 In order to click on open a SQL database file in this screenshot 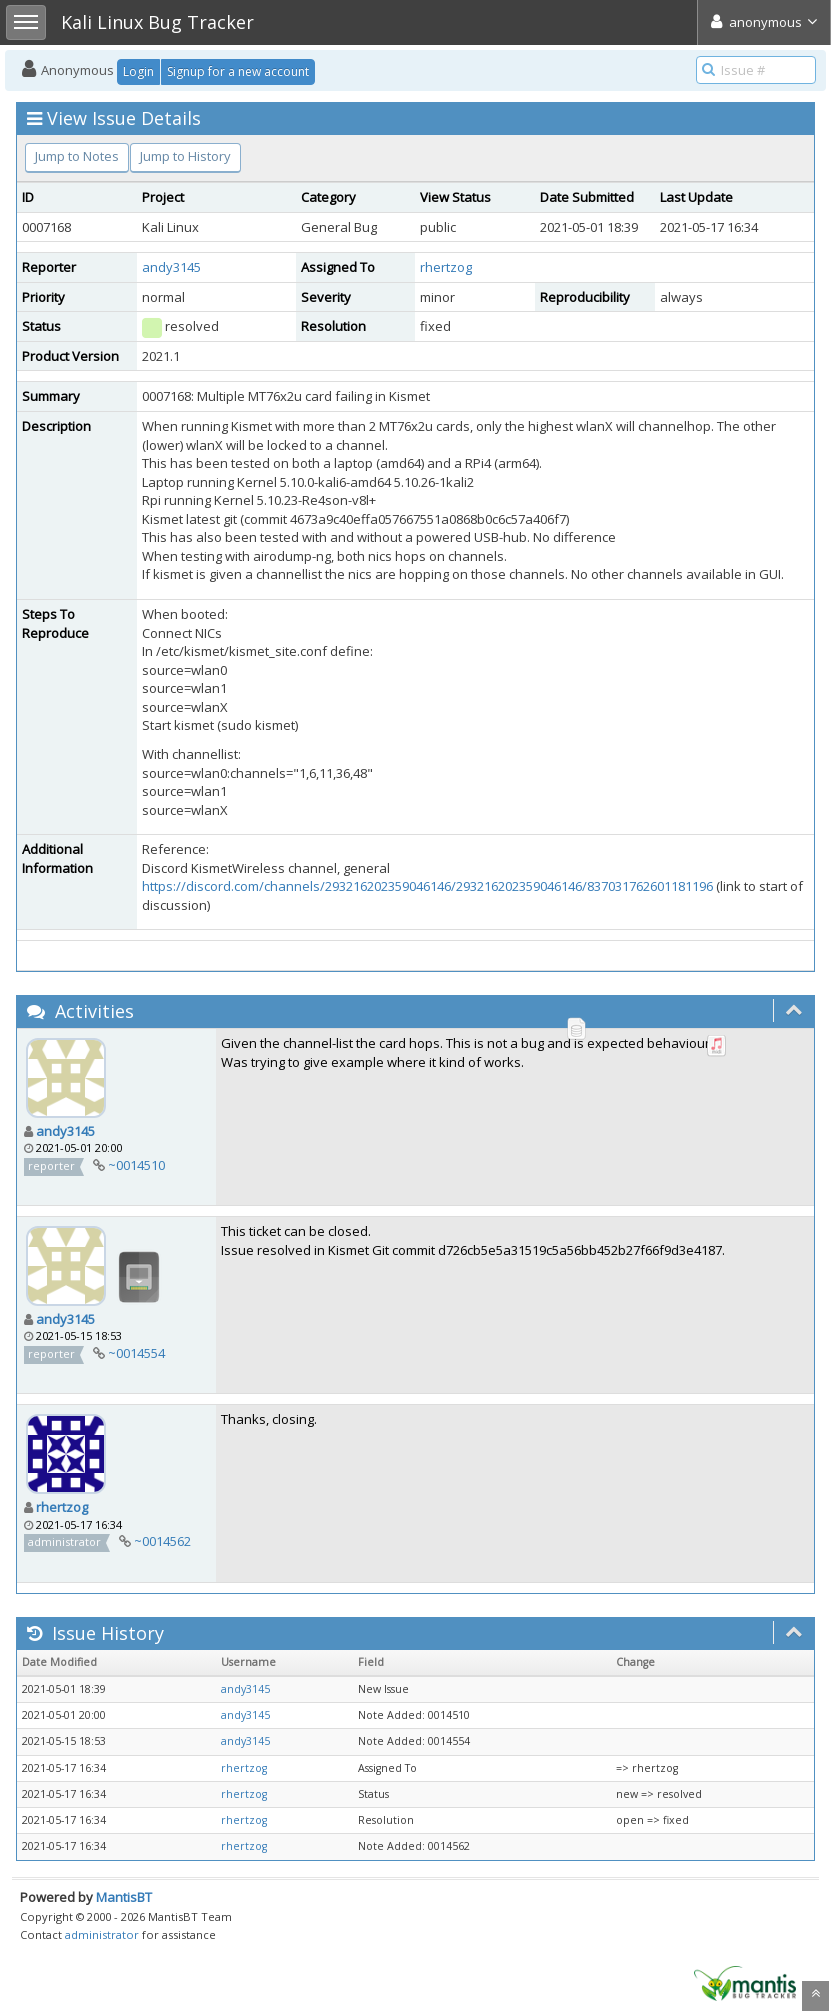, I will do `click(576, 1028)`.